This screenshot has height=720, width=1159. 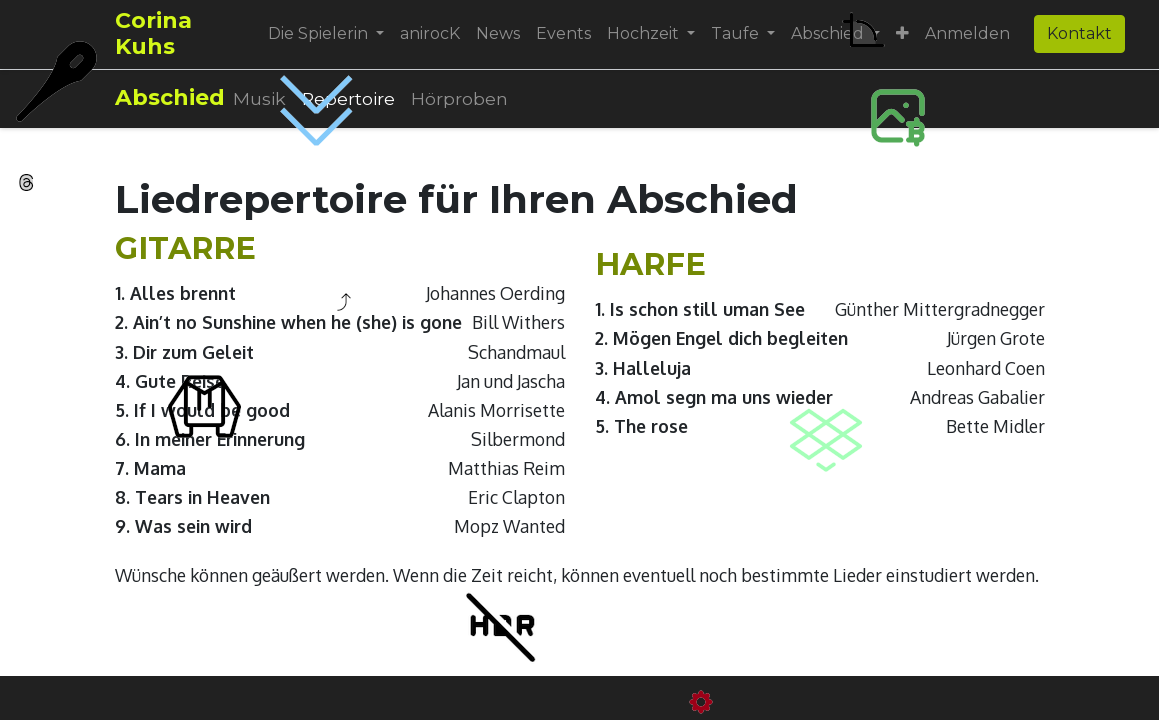 What do you see at coordinates (56, 81) in the screenshot?
I see `access sewing or craft tools` at bounding box center [56, 81].